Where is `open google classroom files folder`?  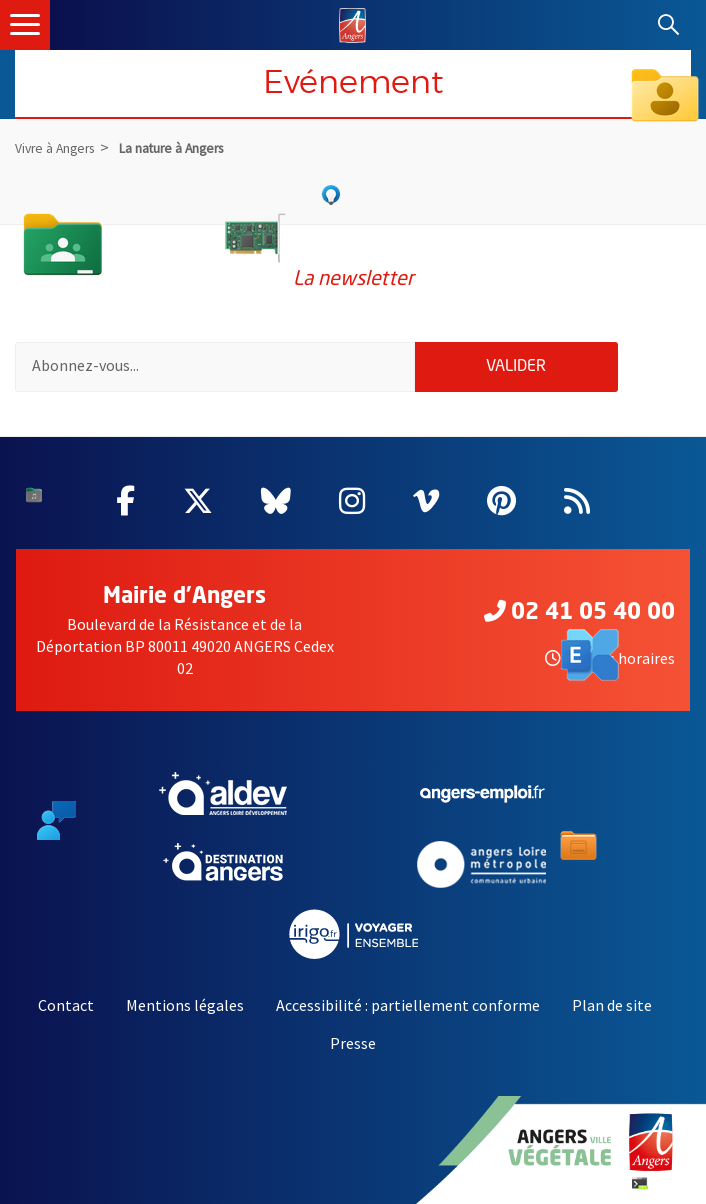
open google classroom files folder is located at coordinates (62, 246).